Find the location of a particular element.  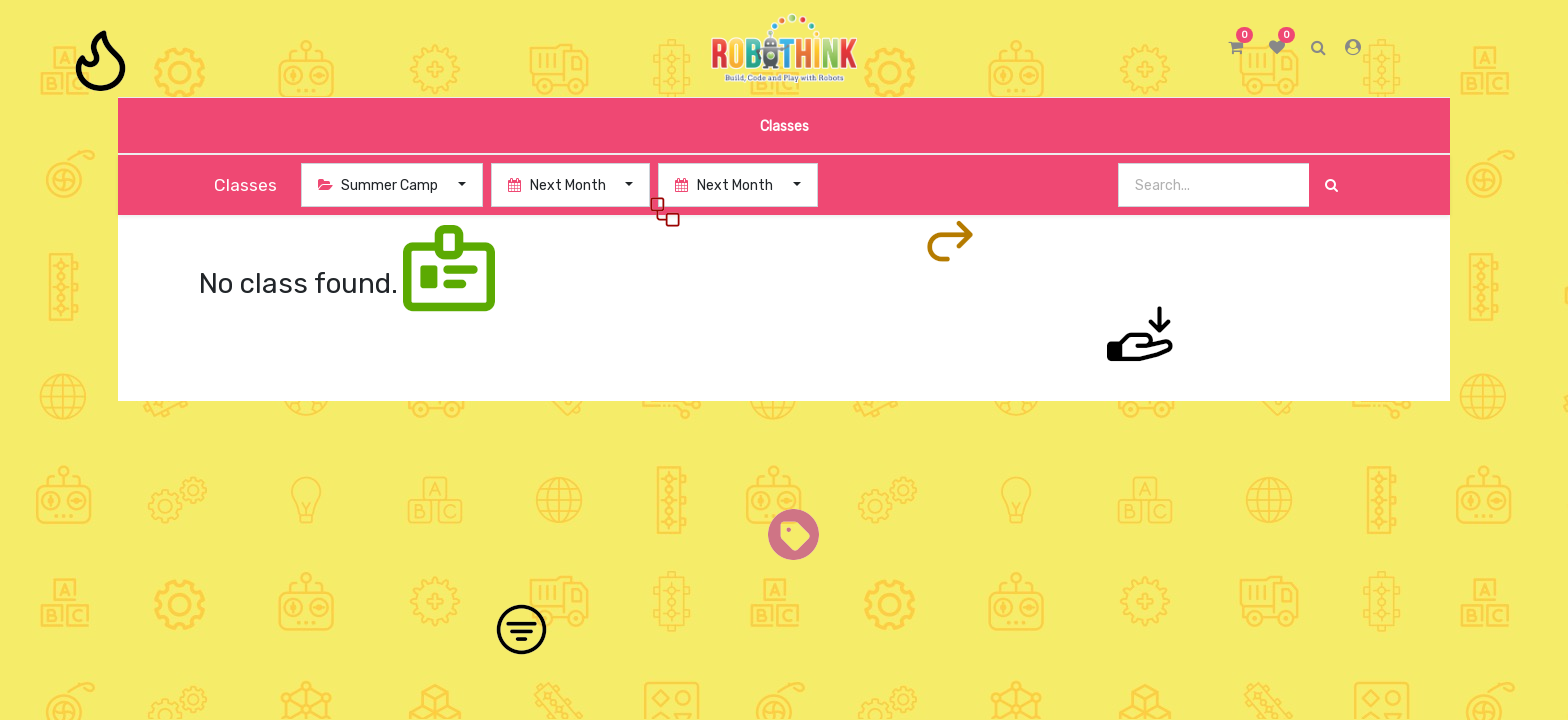

view your profile or identification is located at coordinates (449, 271).